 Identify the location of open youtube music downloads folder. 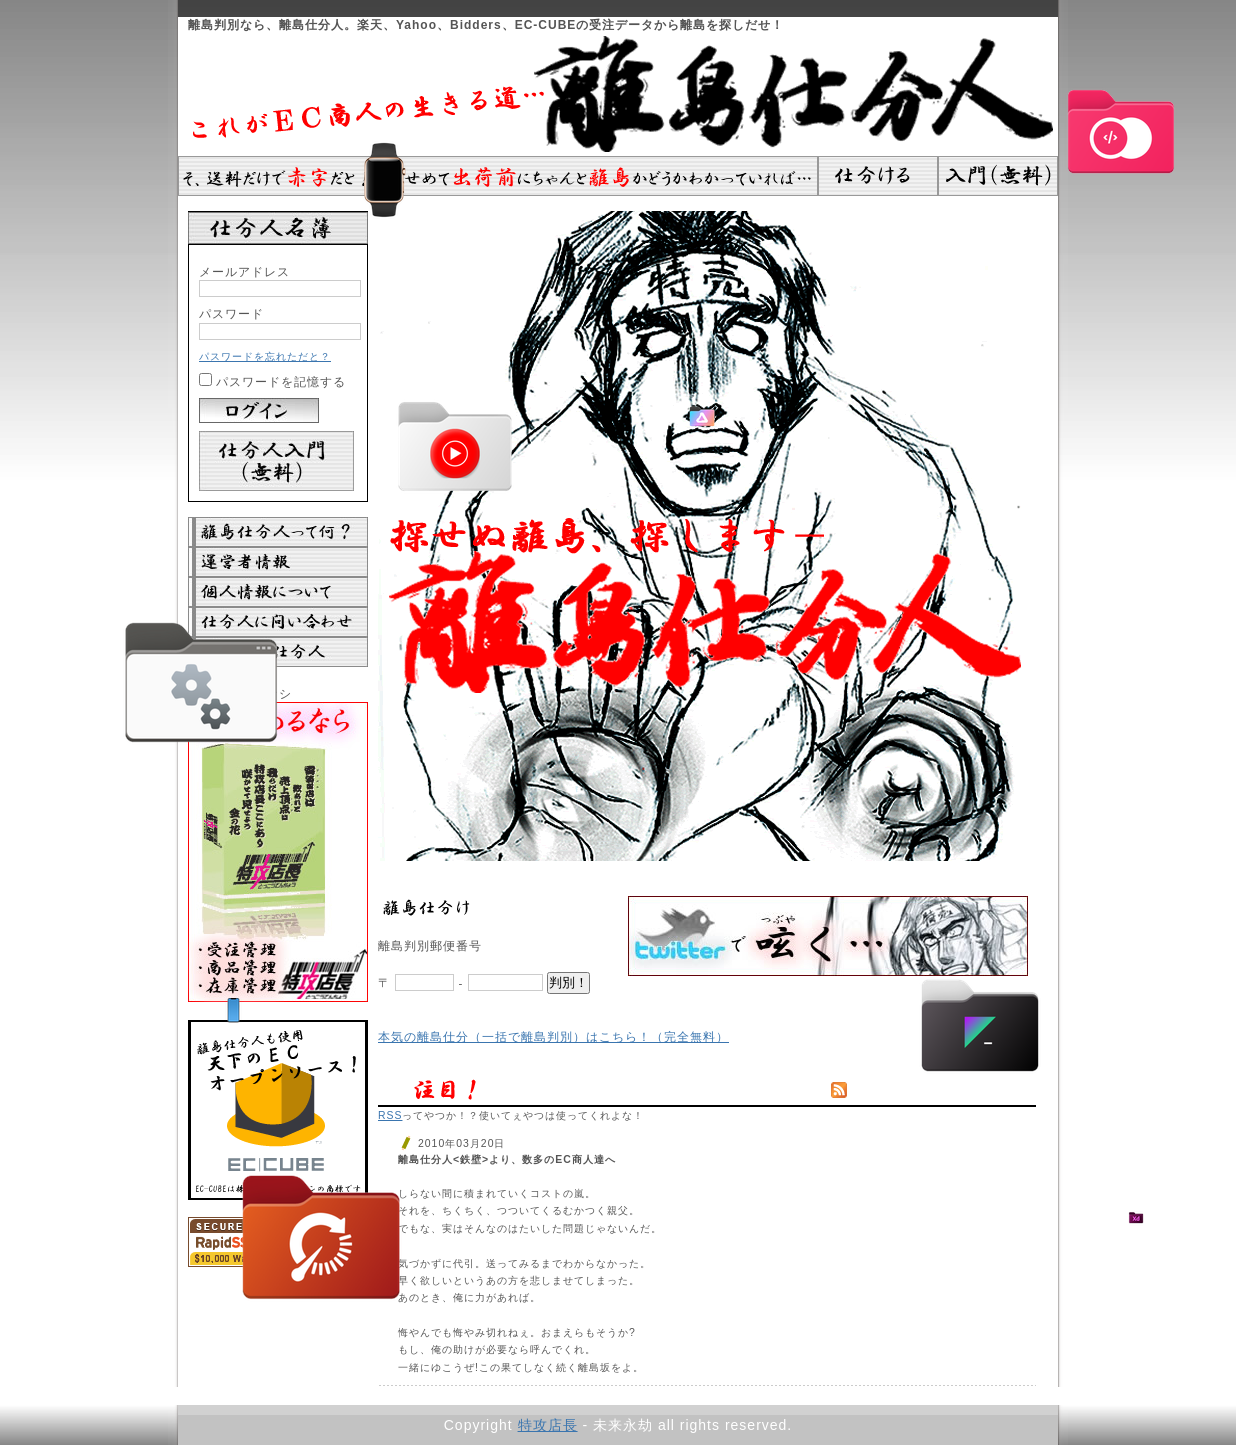
(454, 449).